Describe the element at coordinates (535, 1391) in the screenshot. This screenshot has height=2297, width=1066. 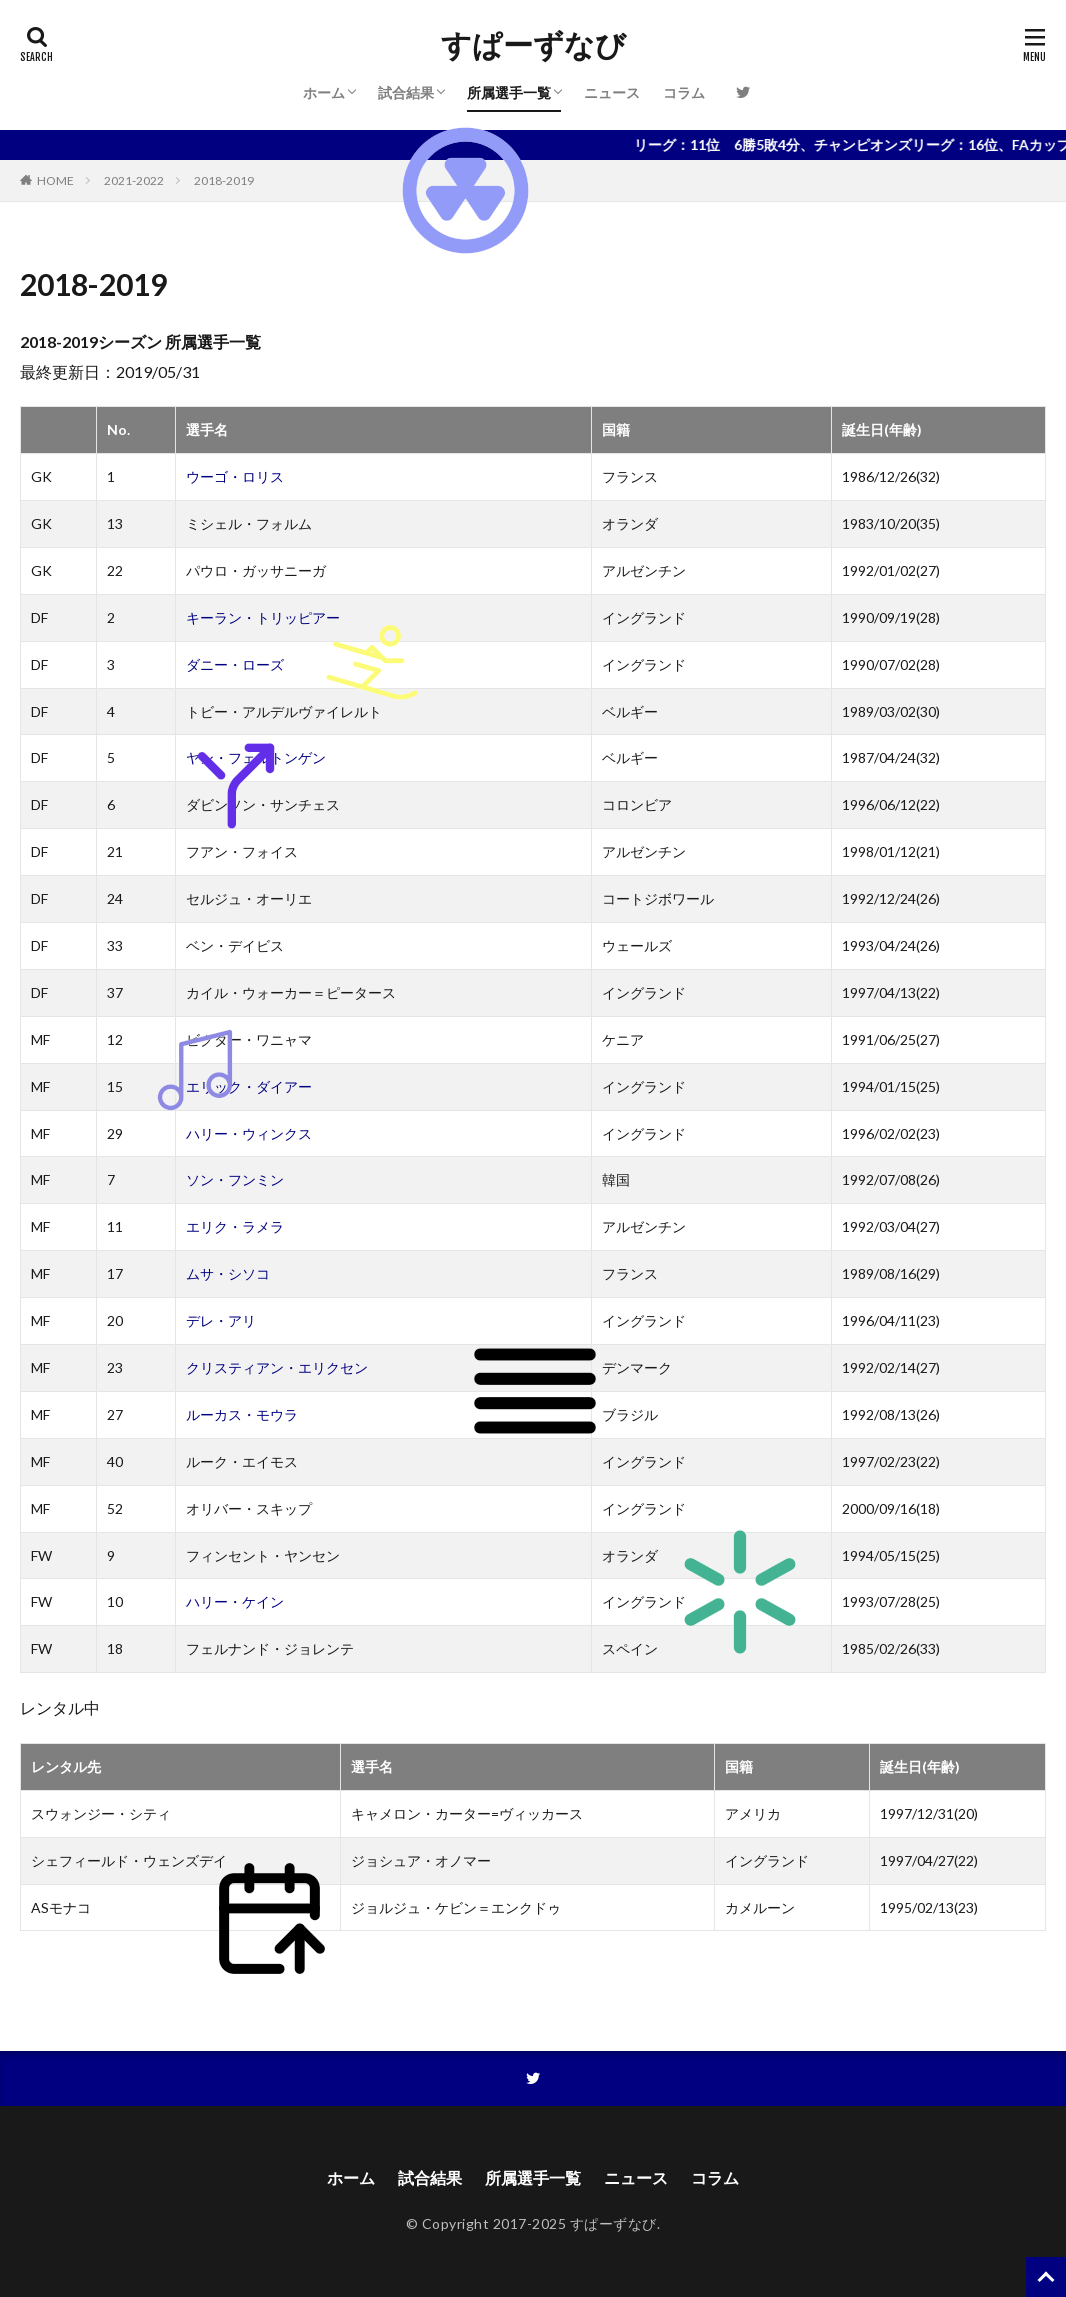
I see `justify text alignment` at that location.